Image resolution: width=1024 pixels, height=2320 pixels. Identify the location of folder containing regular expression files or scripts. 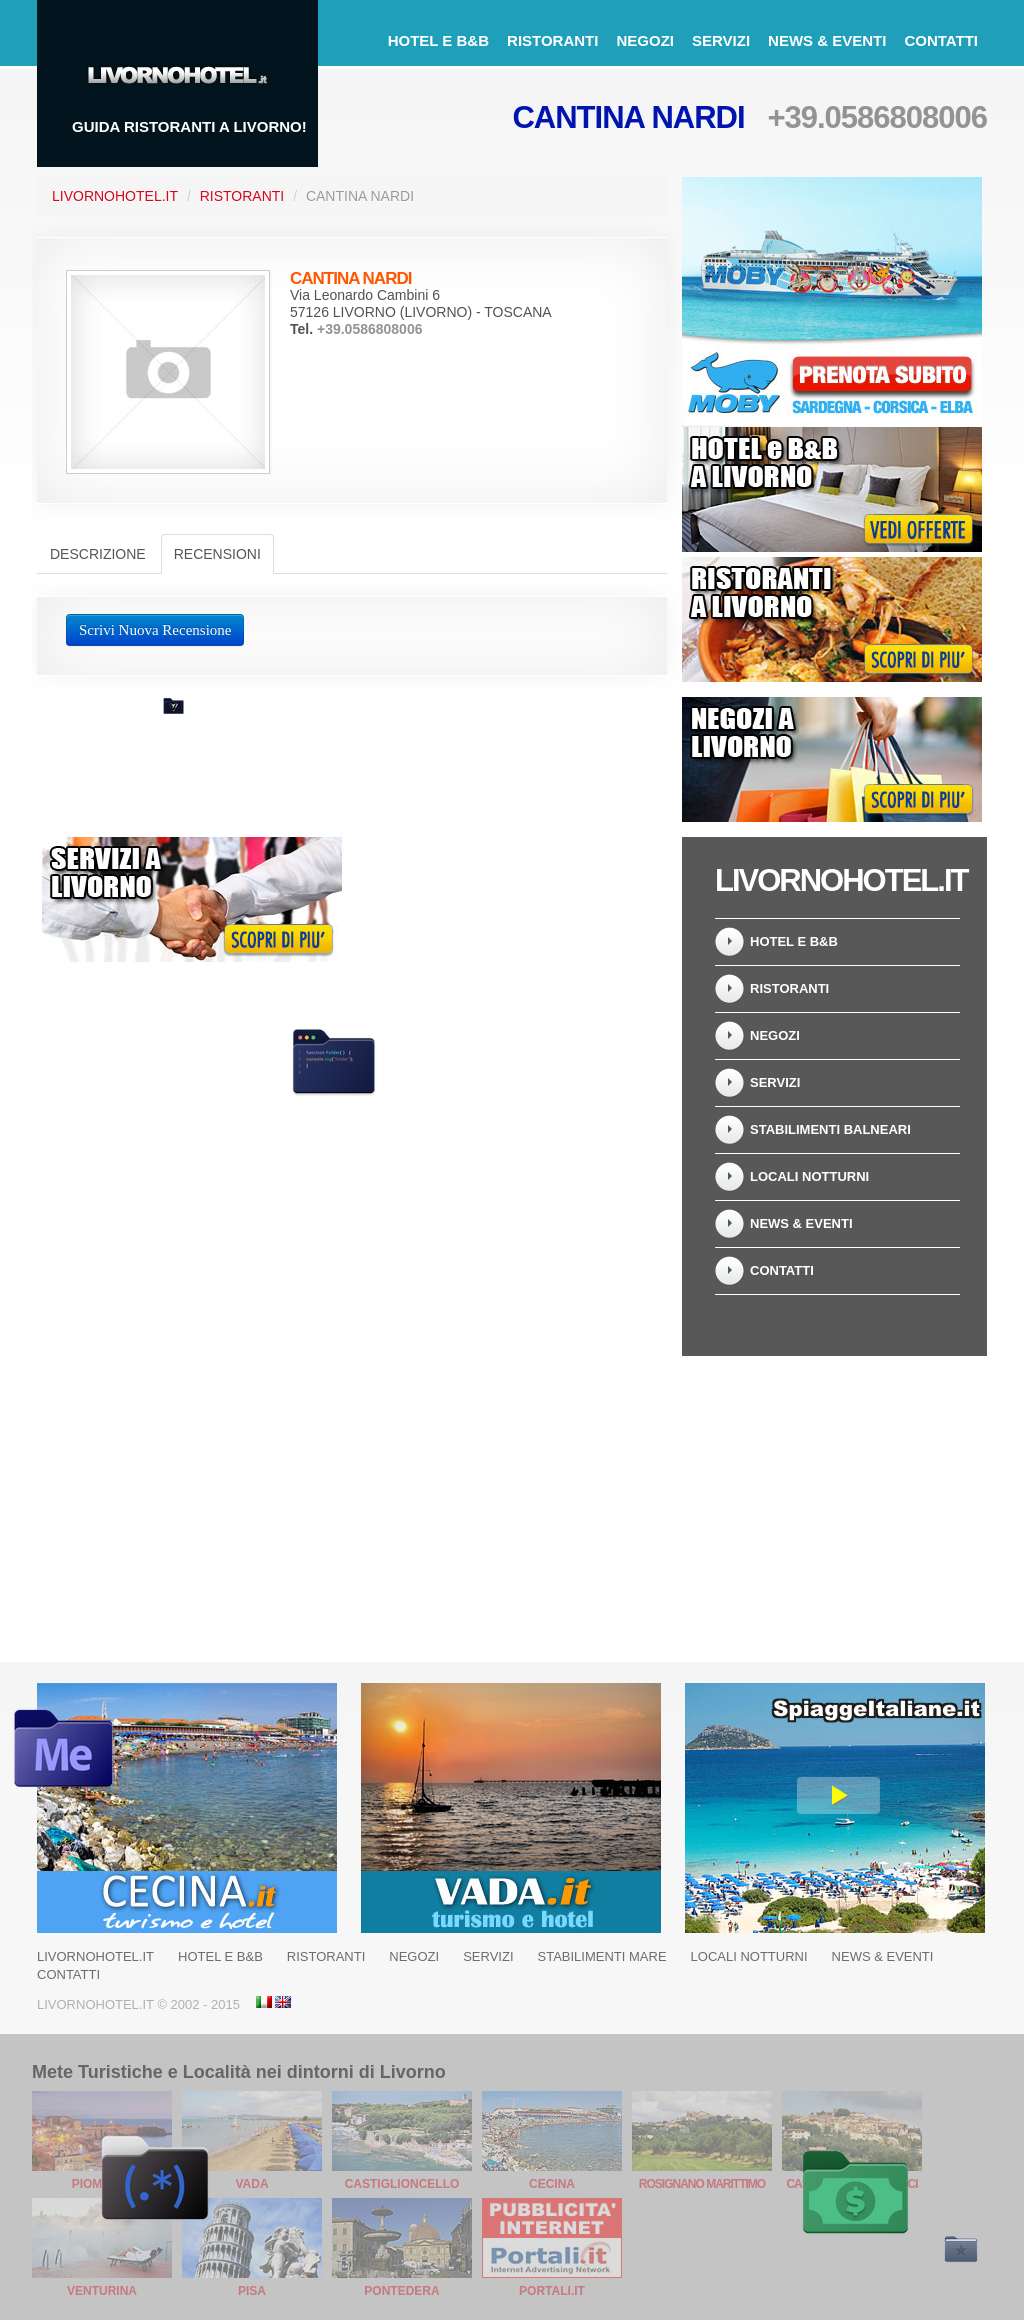
(154, 2180).